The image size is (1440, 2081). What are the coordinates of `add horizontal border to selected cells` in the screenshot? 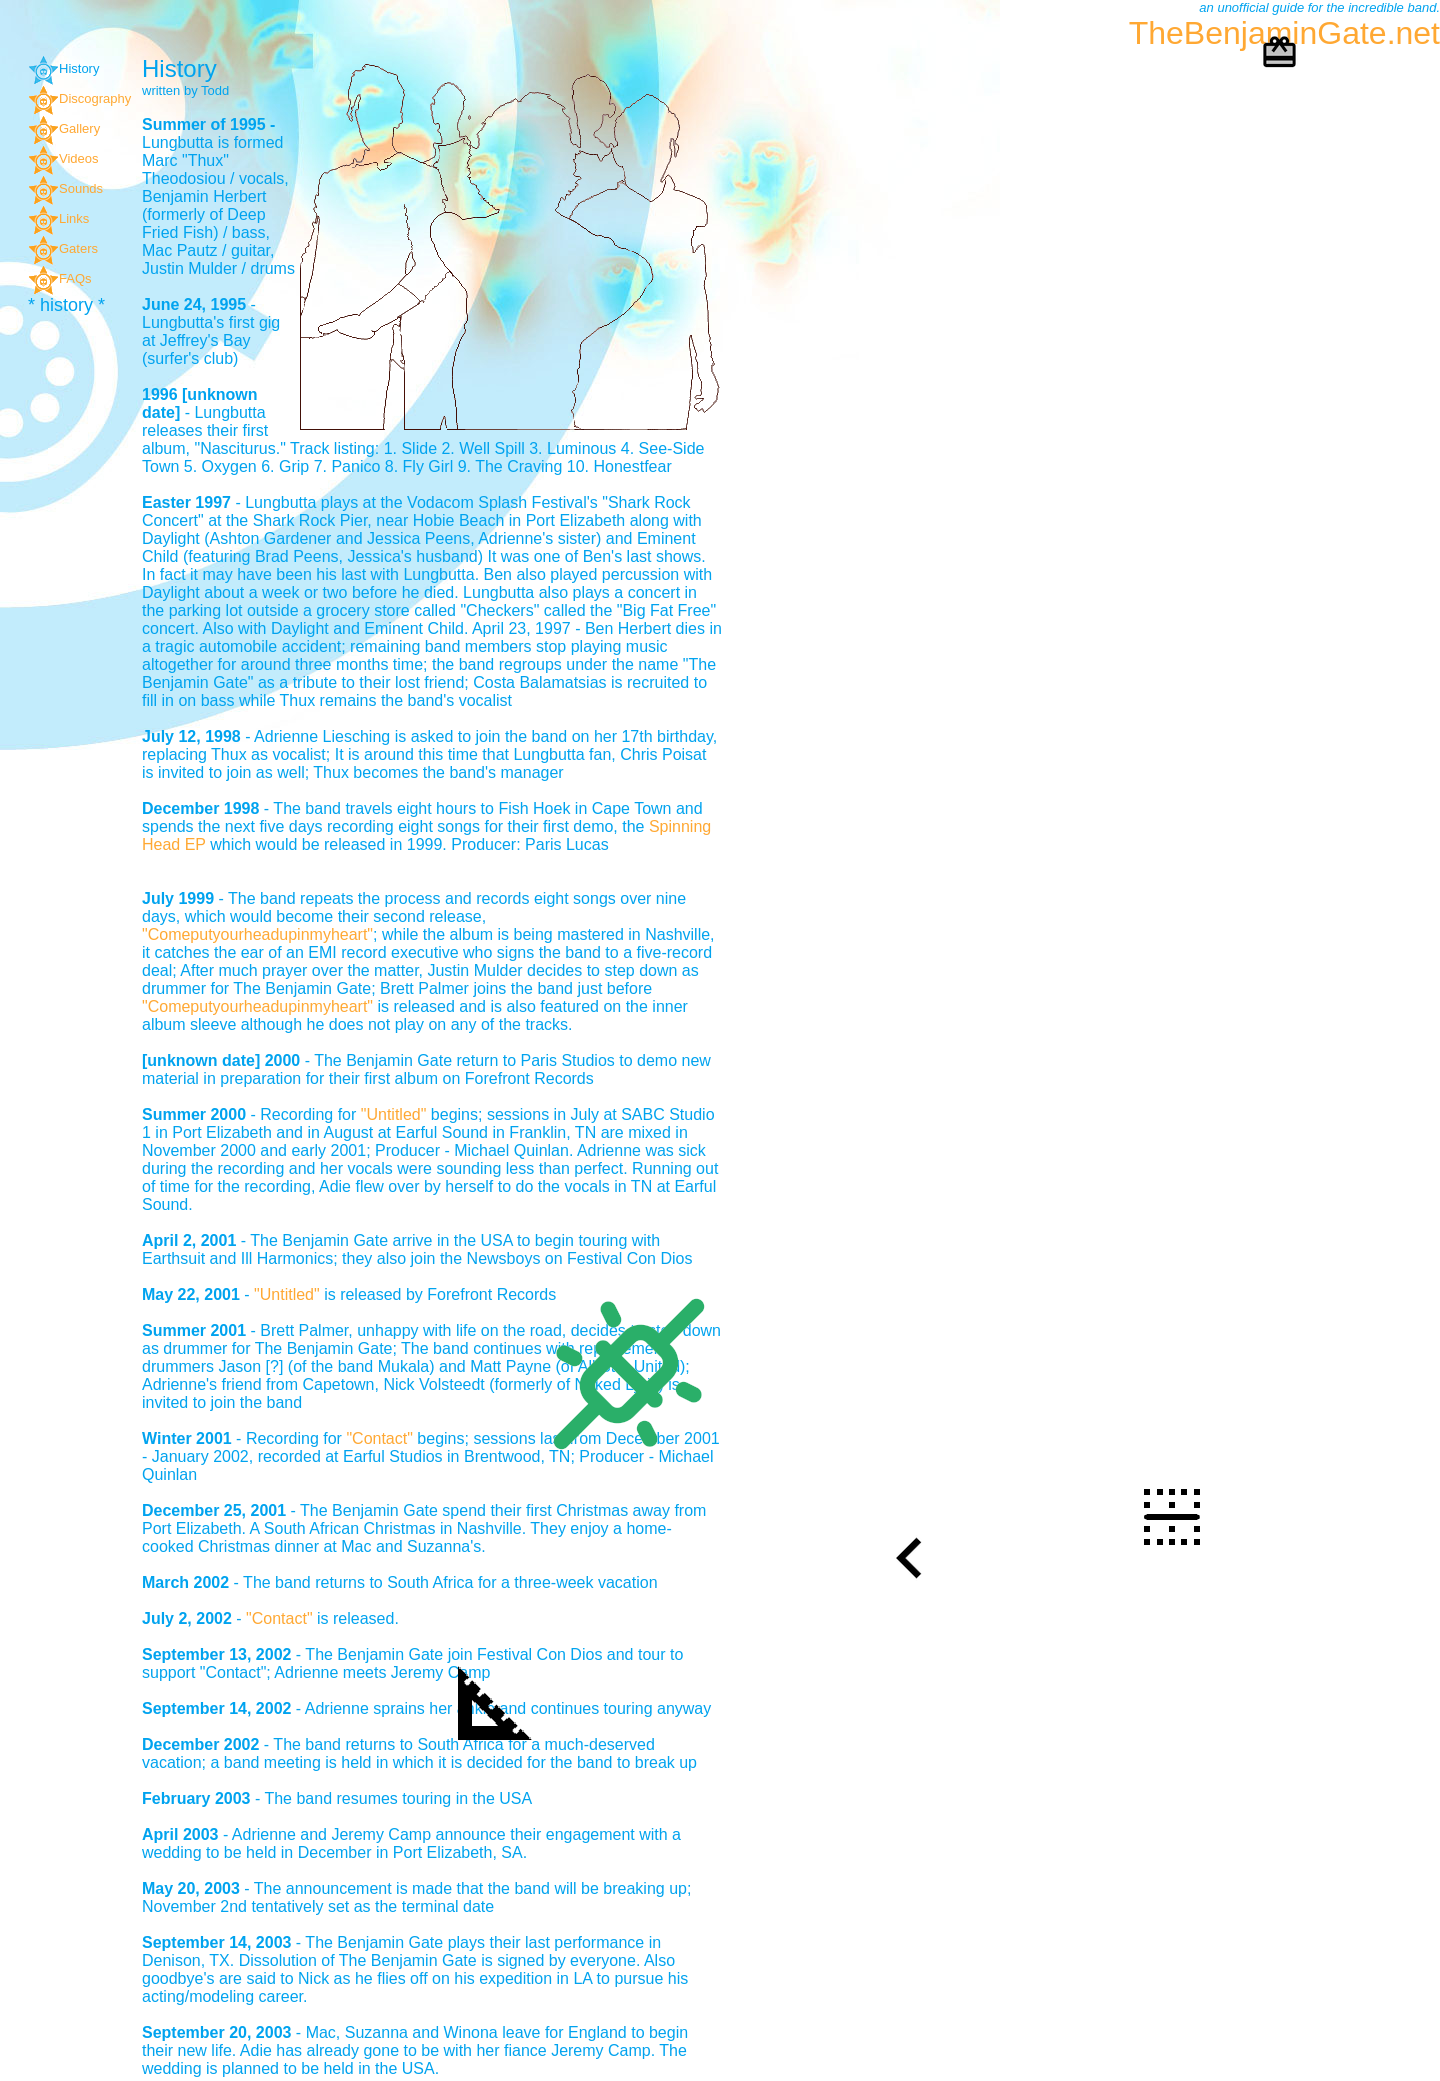 It's located at (1172, 1517).